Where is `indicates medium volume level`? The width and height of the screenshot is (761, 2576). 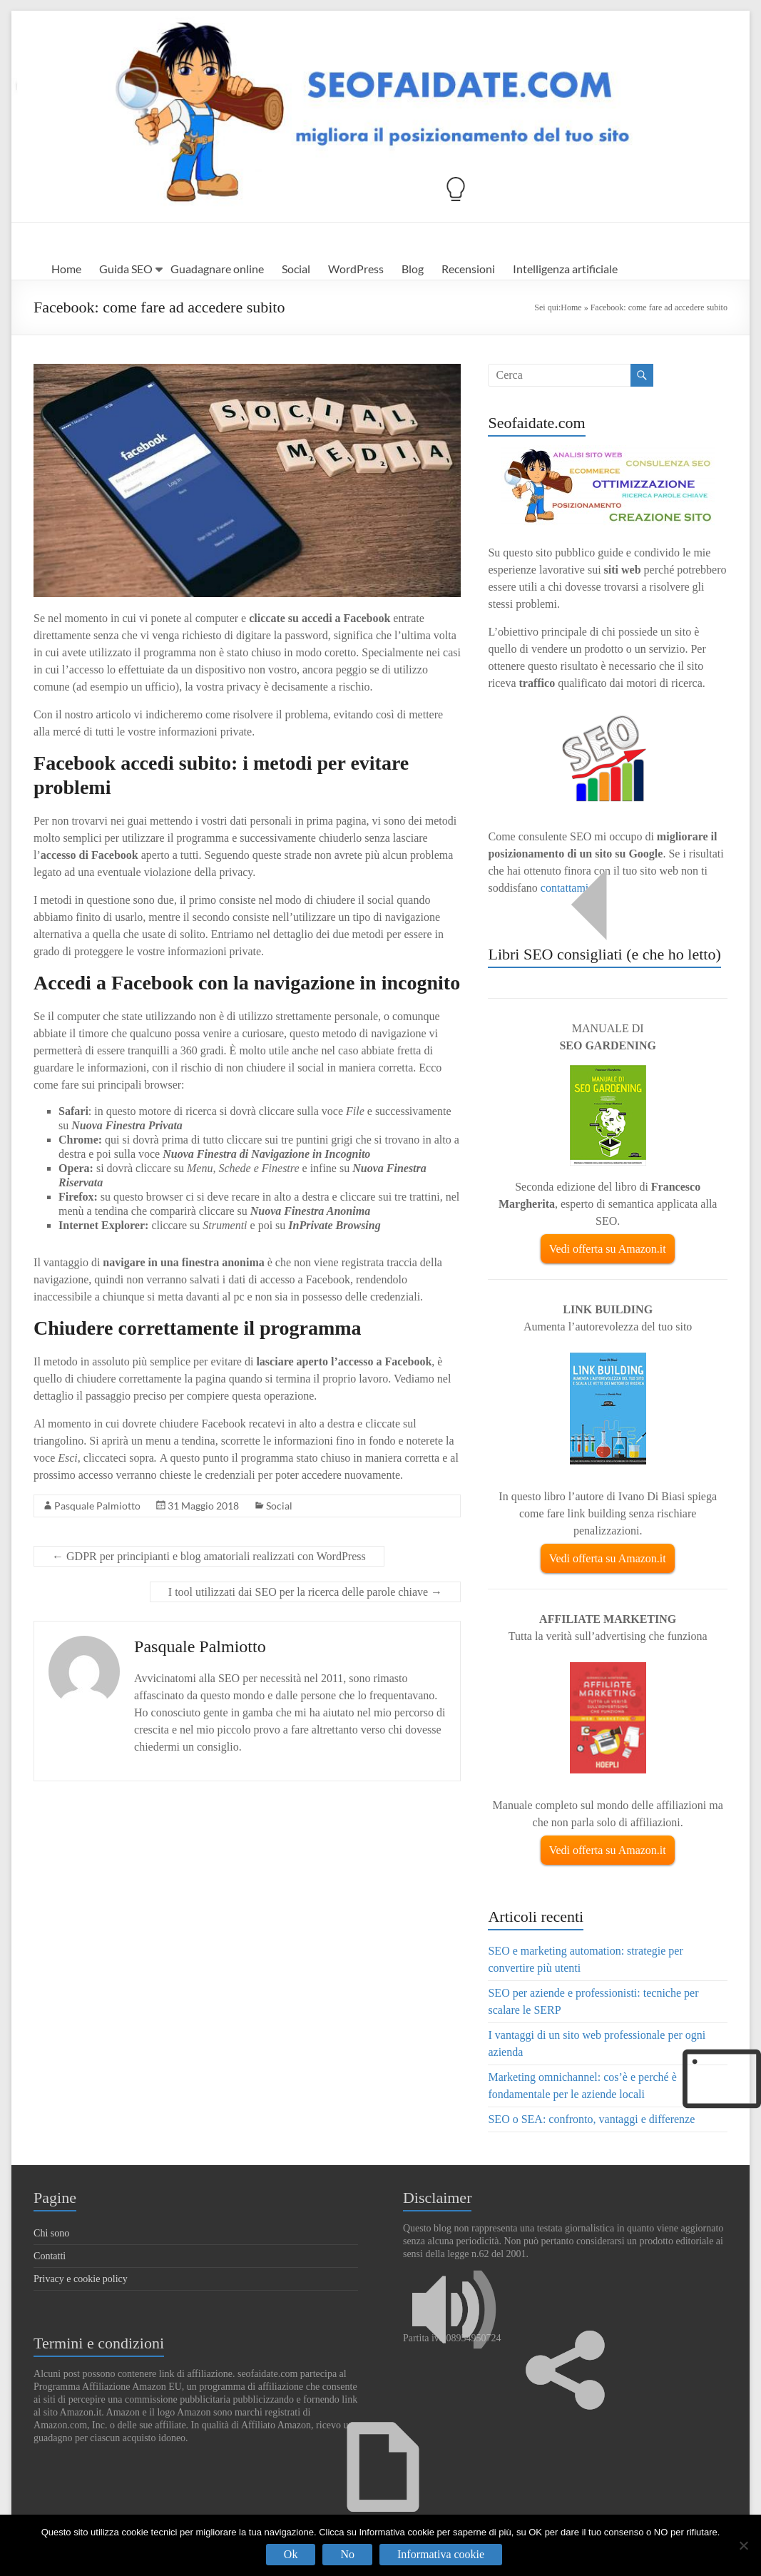 indicates medium volume level is located at coordinates (456, 2309).